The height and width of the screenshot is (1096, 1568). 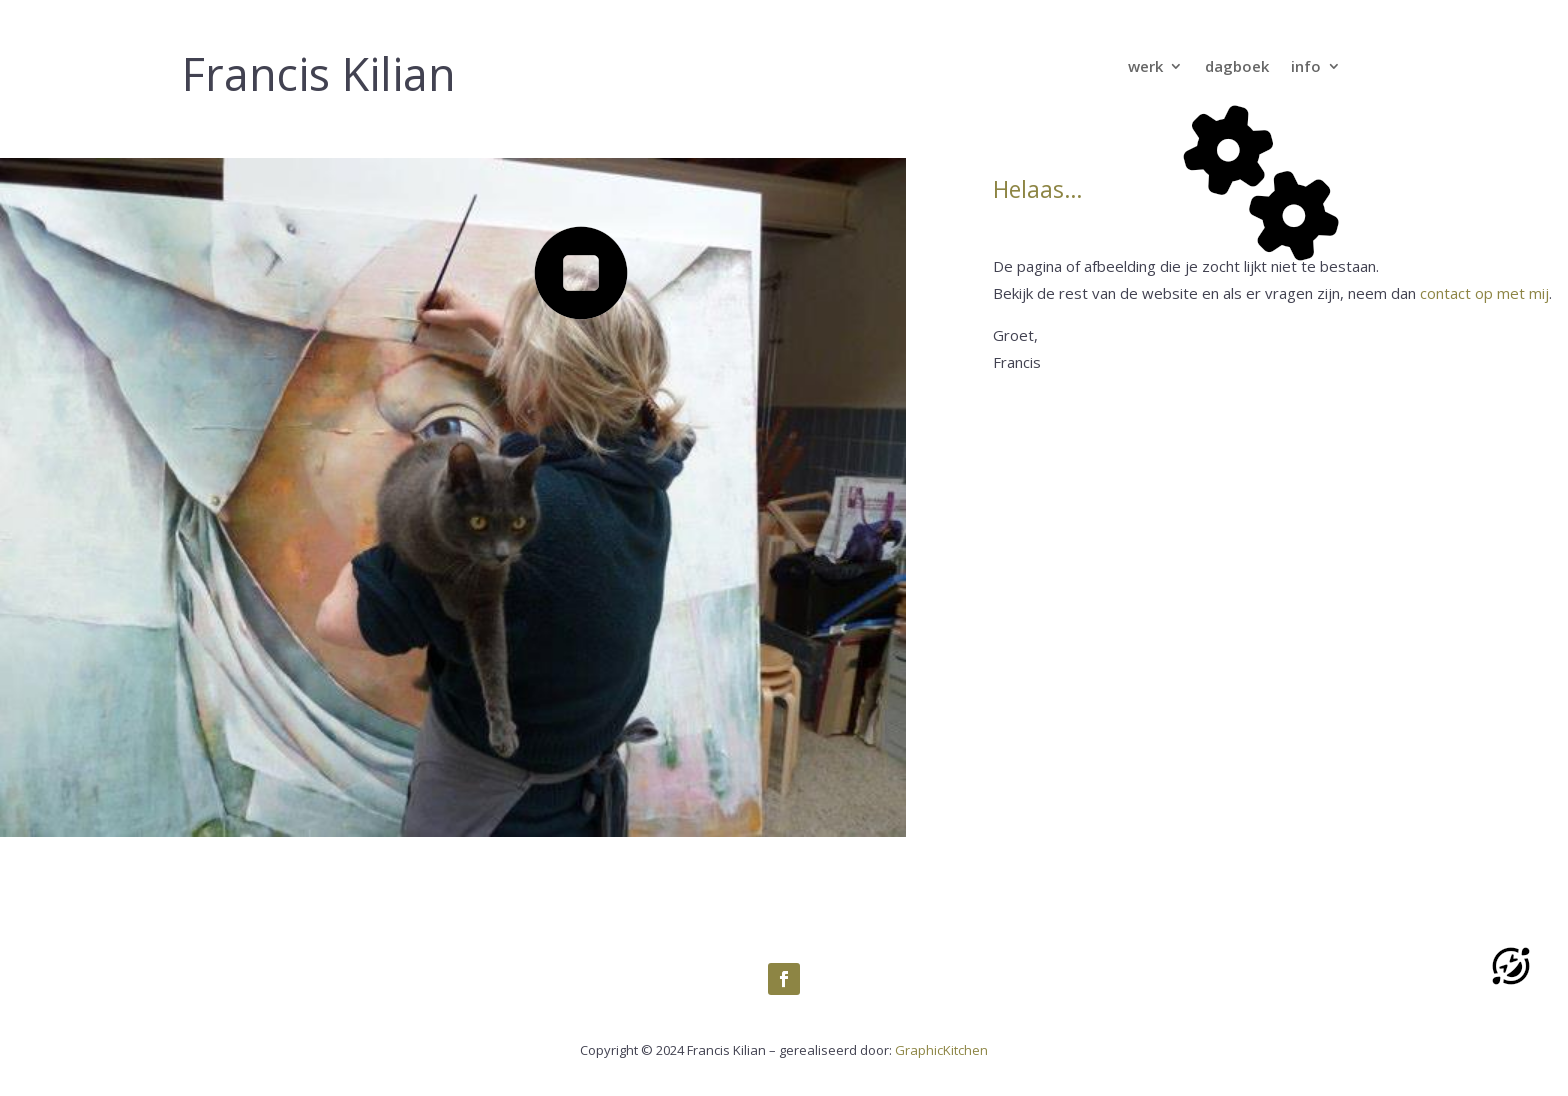 I want to click on stop media playback, so click(x=581, y=273).